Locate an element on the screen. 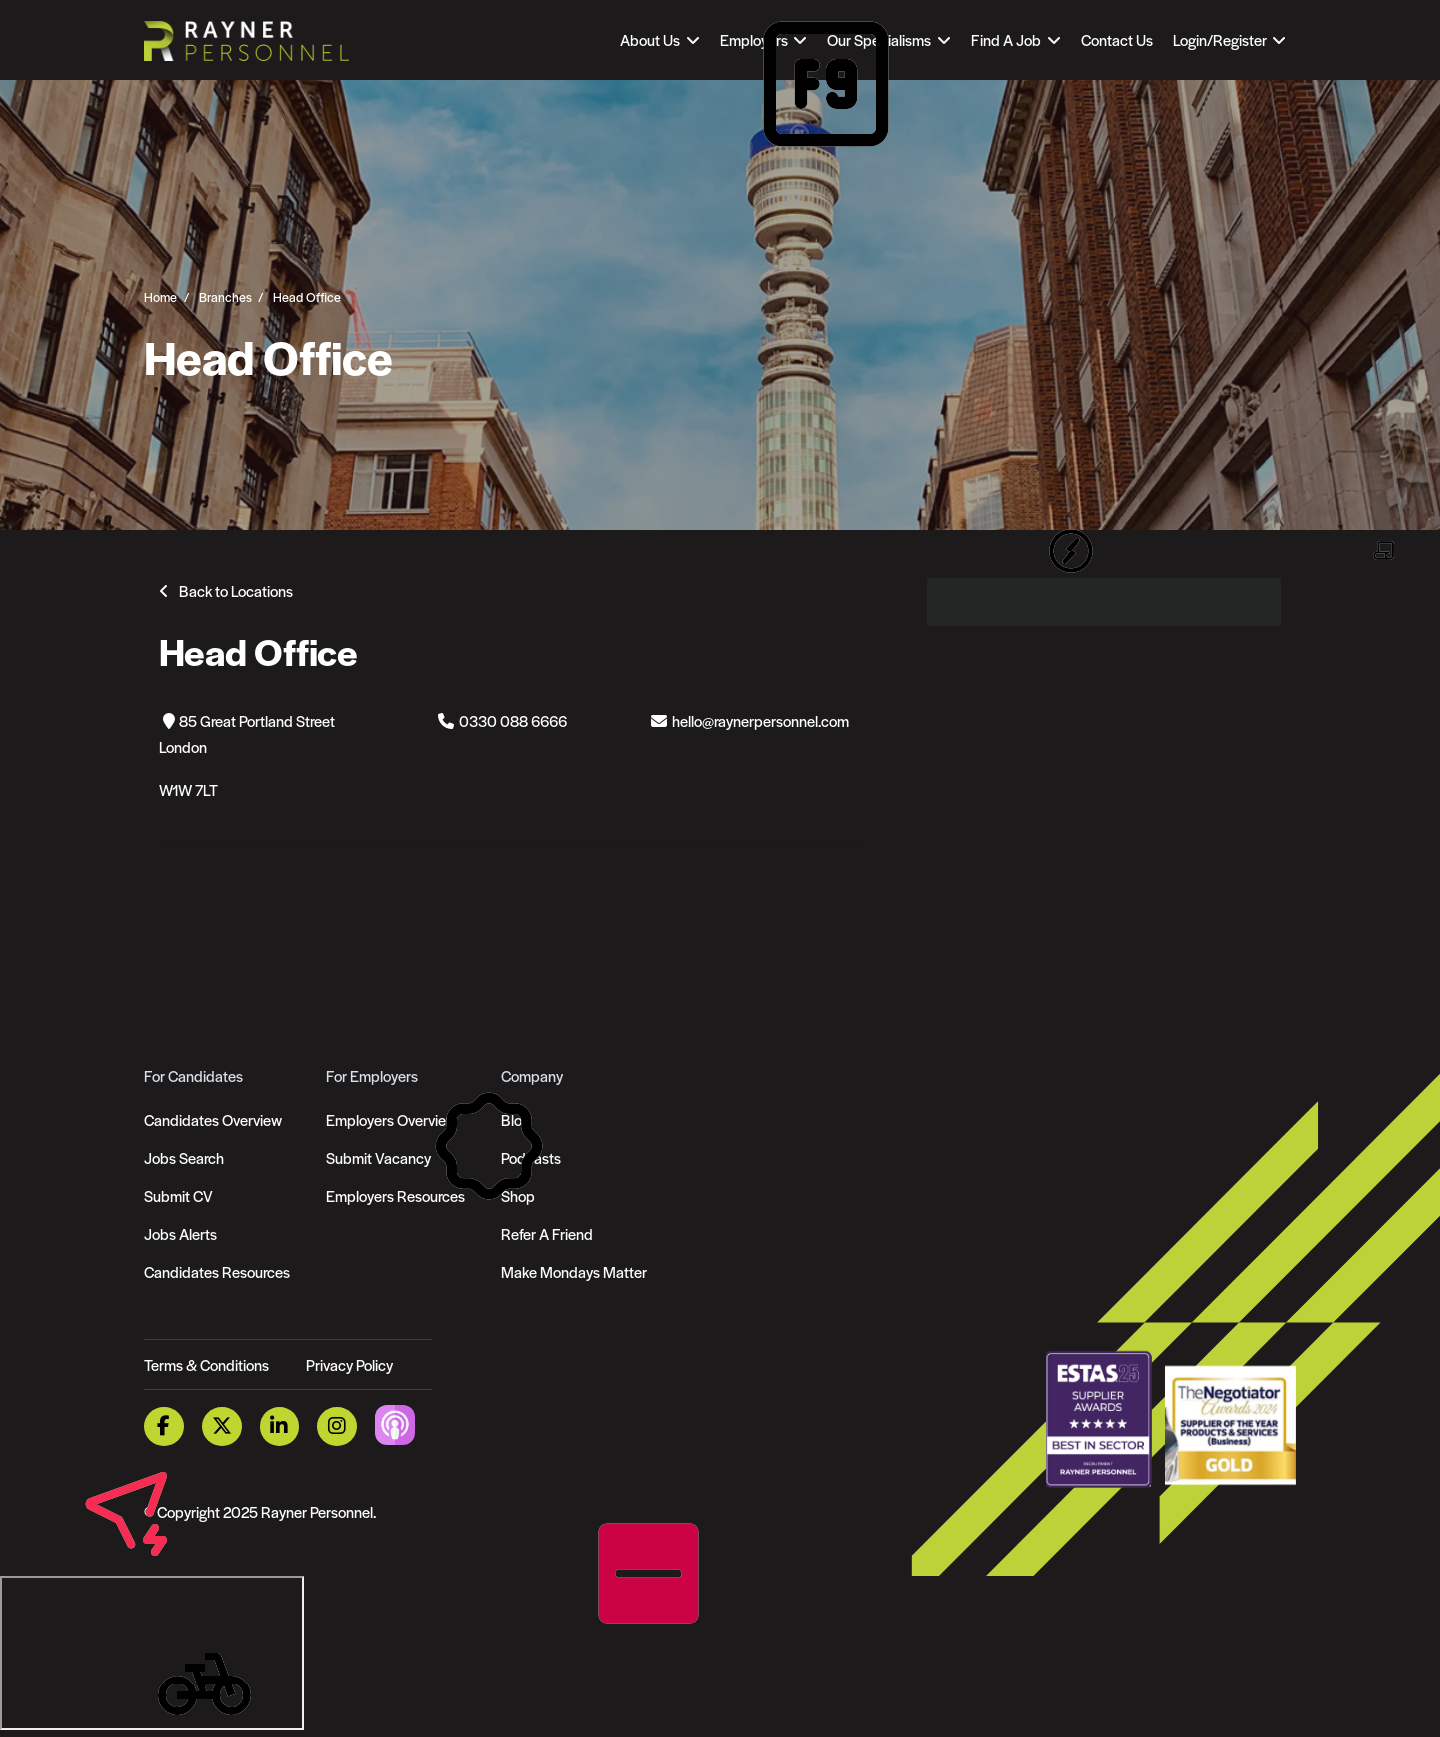 Image resolution: width=1440 pixels, height=1737 pixels. quick location access or rapid positioning is located at coordinates (127, 1512).